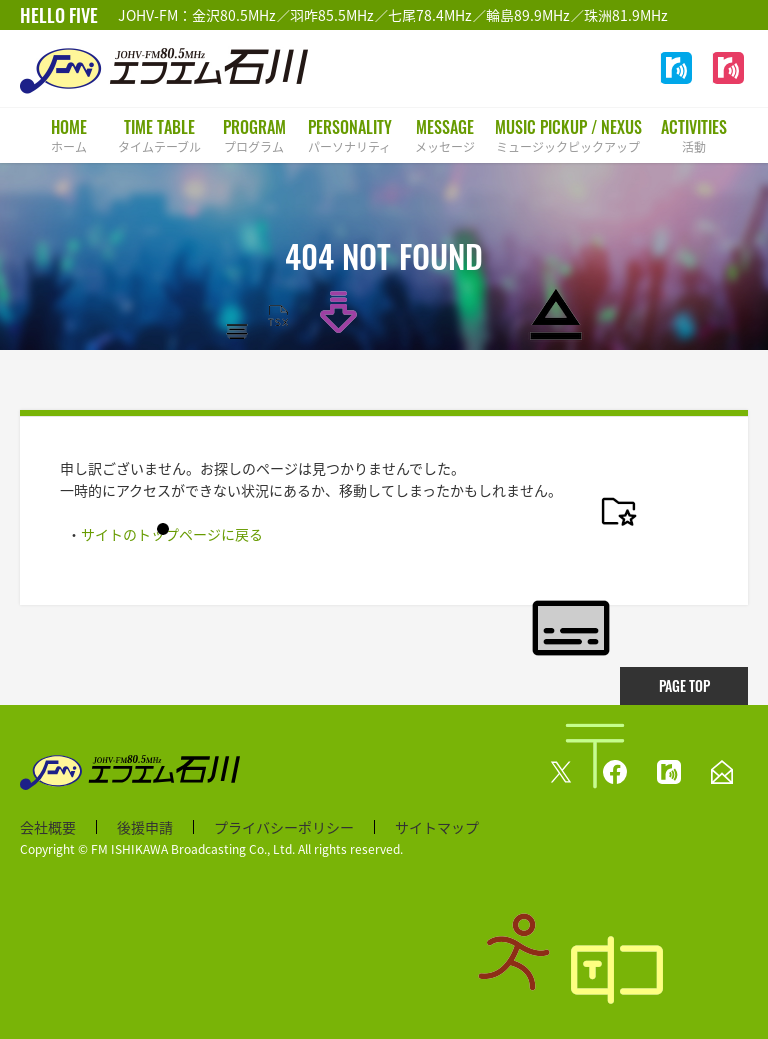  What do you see at coordinates (571, 628) in the screenshot?
I see `enable subtitles or closed captions` at bounding box center [571, 628].